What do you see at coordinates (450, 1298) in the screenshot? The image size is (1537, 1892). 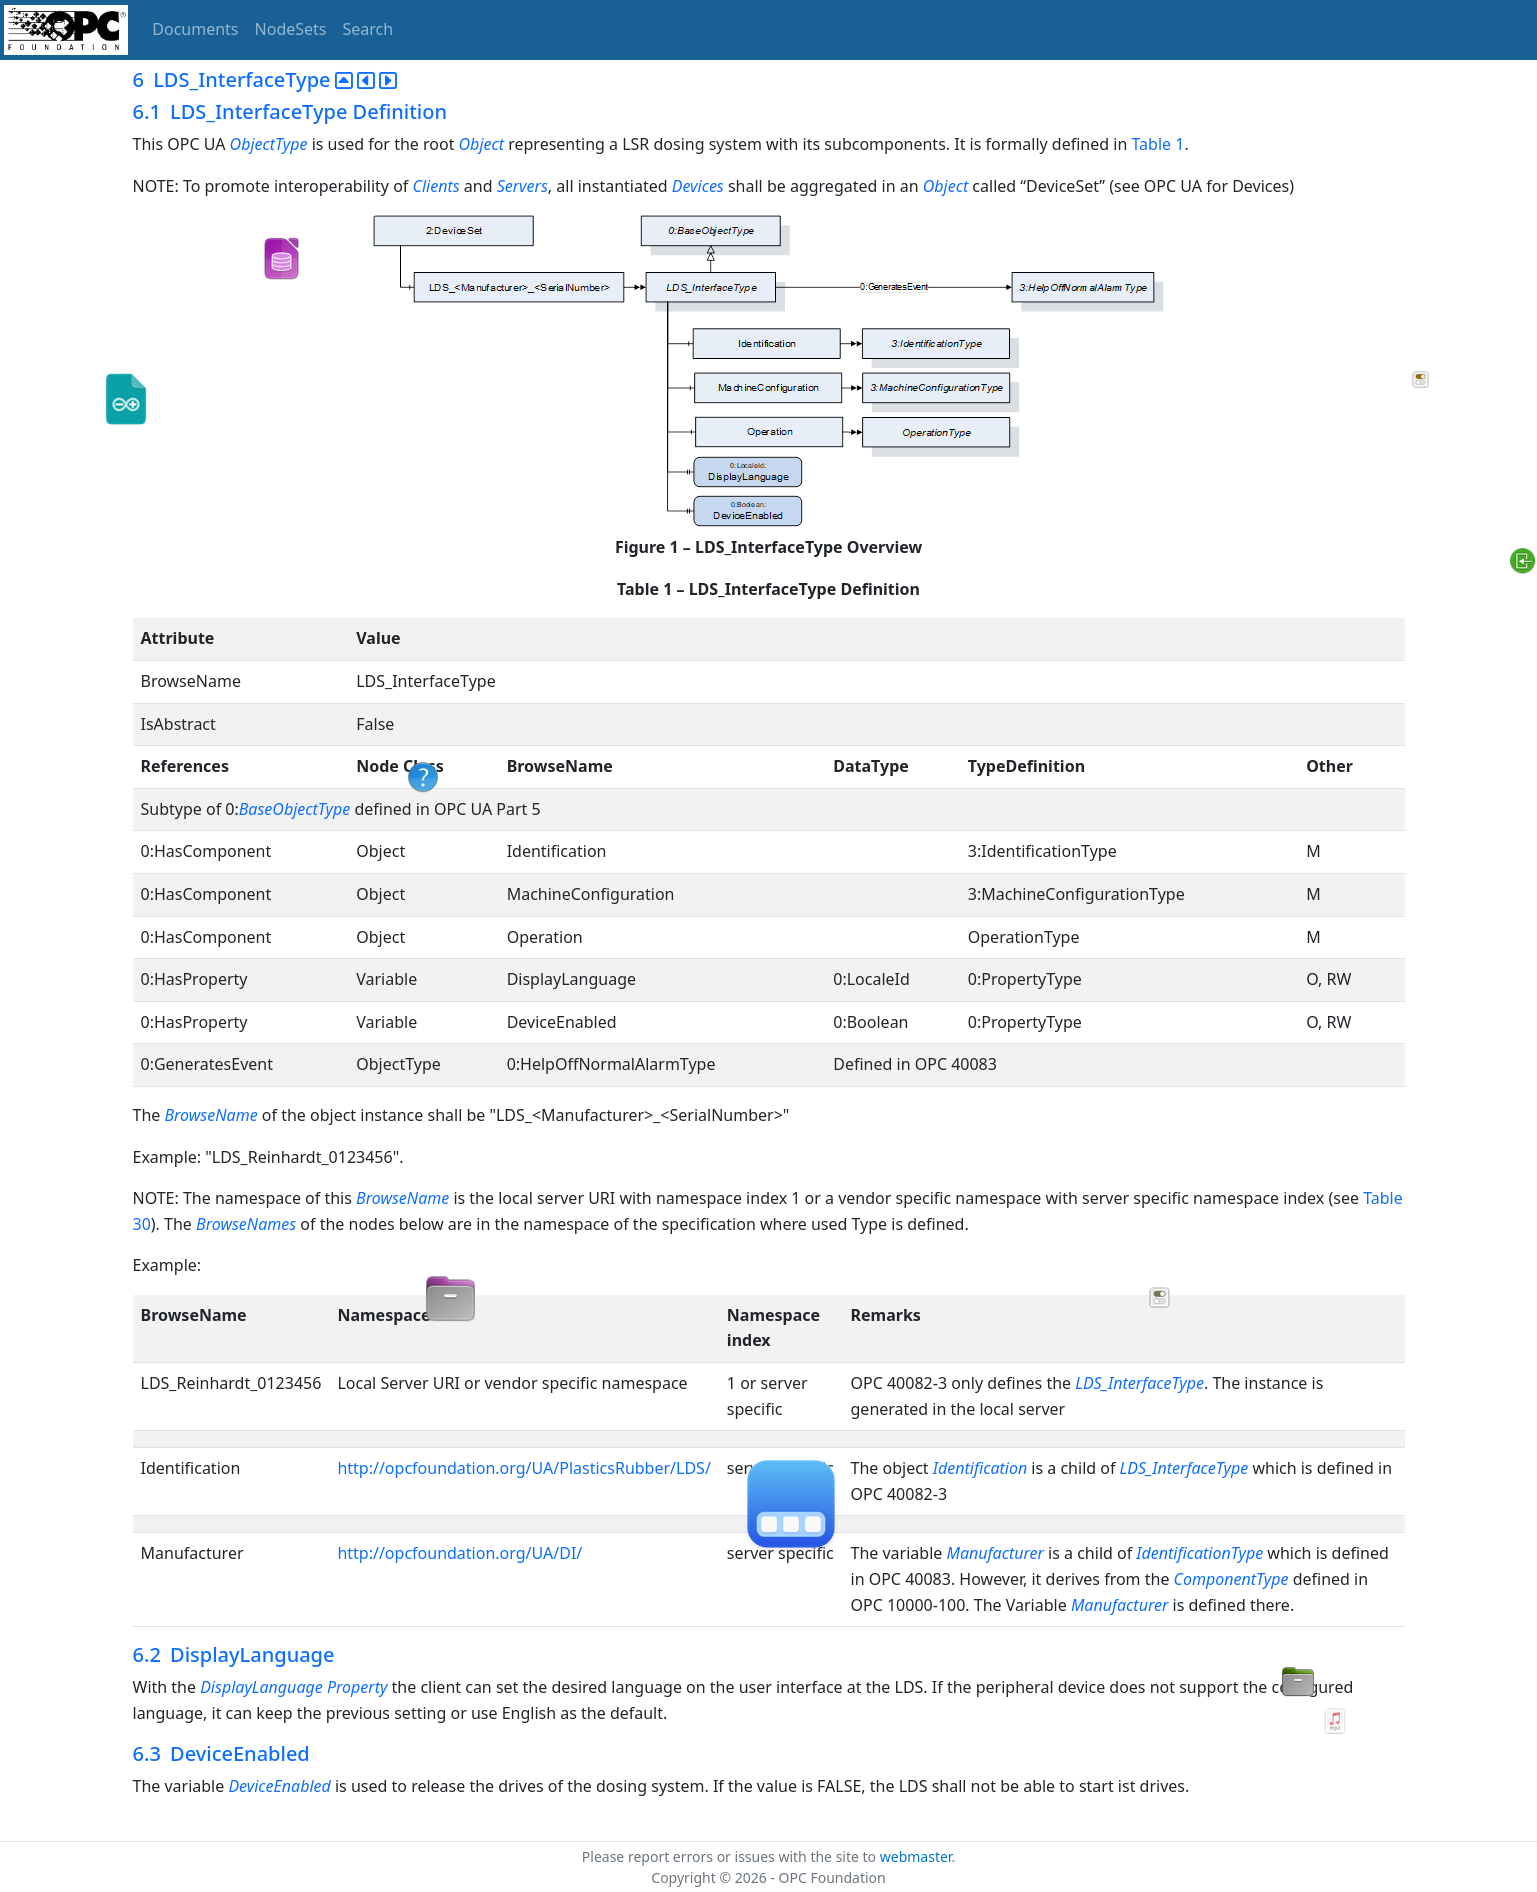 I see `open the file manager application` at bounding box center [450, 1298].